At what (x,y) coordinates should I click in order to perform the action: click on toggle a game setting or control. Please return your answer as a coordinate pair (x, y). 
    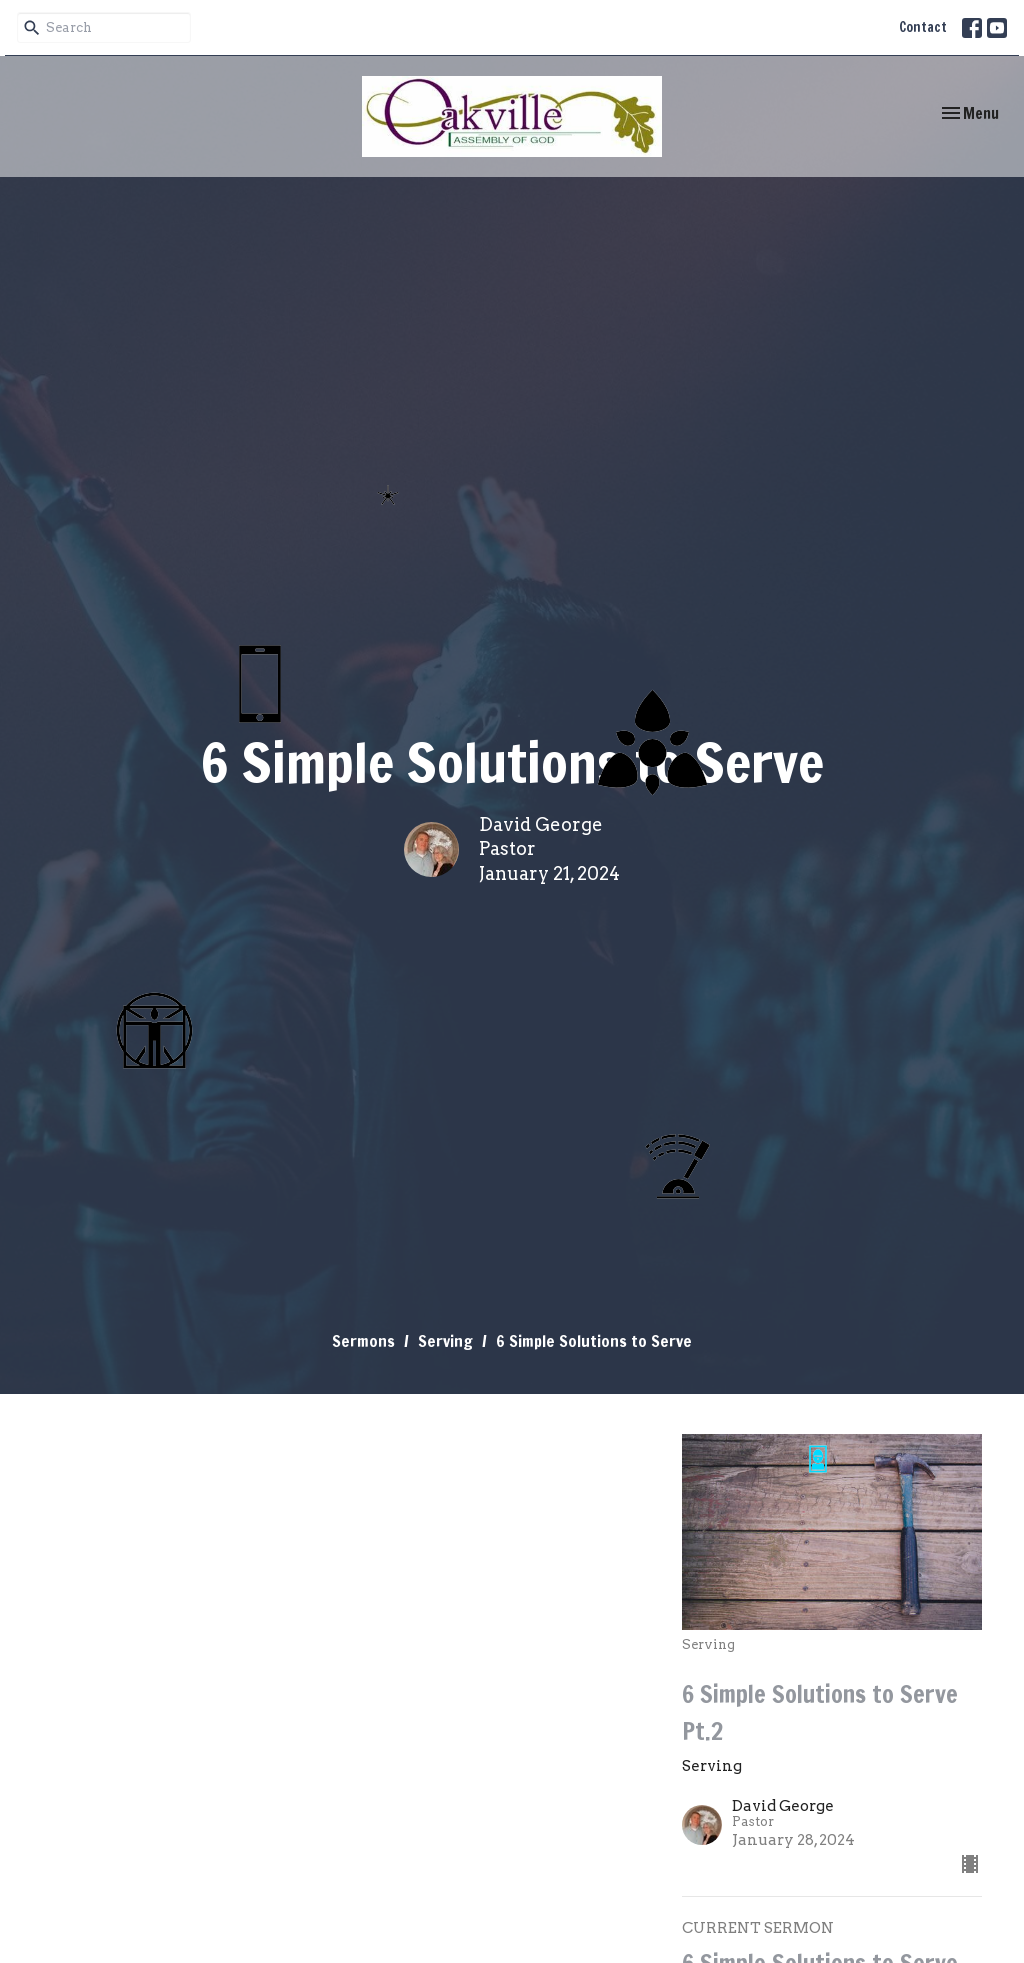
    Looking at the image, I should click on (678, 1165).